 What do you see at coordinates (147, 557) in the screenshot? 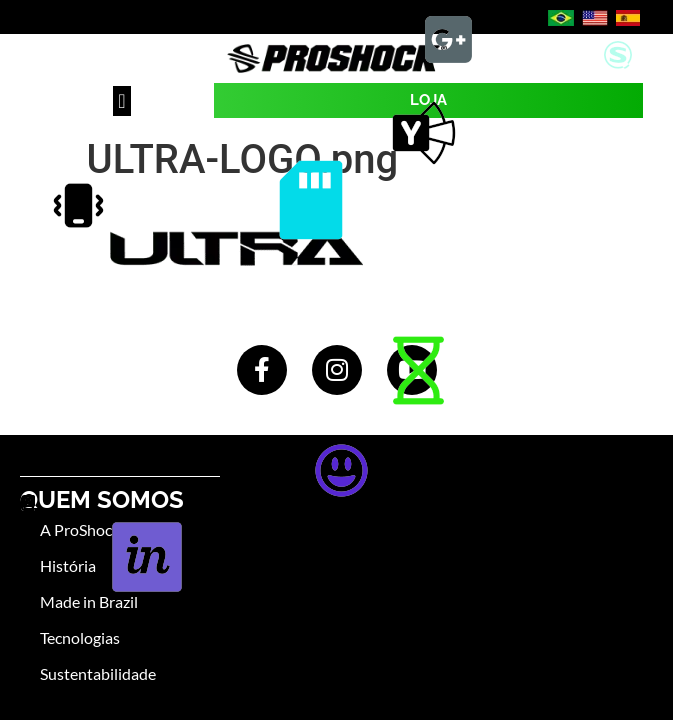
I see `open InVision app` at bounding box center [147, 557].